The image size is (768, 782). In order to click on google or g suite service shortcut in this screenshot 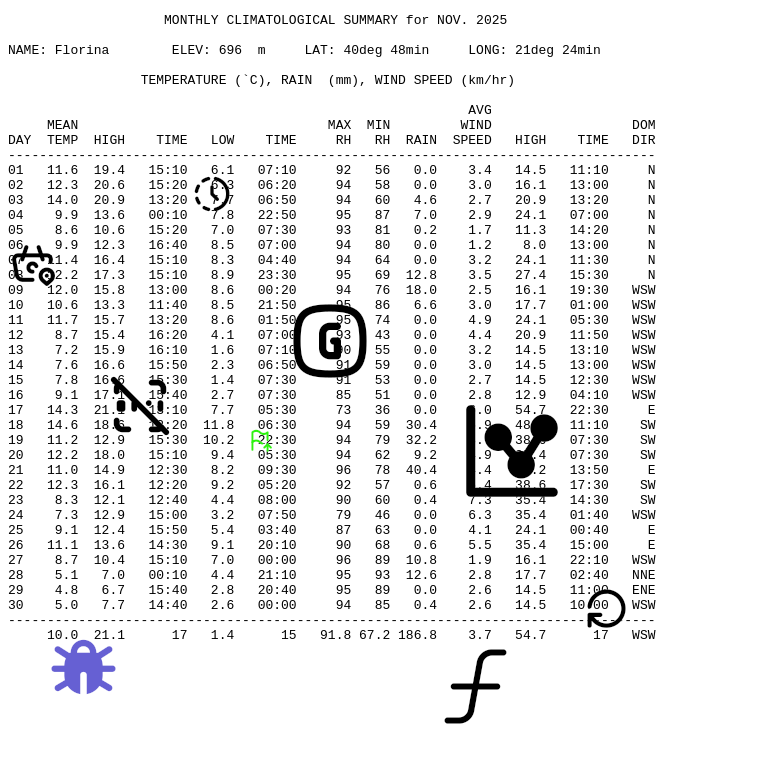, I will do `click(330, 341)`.